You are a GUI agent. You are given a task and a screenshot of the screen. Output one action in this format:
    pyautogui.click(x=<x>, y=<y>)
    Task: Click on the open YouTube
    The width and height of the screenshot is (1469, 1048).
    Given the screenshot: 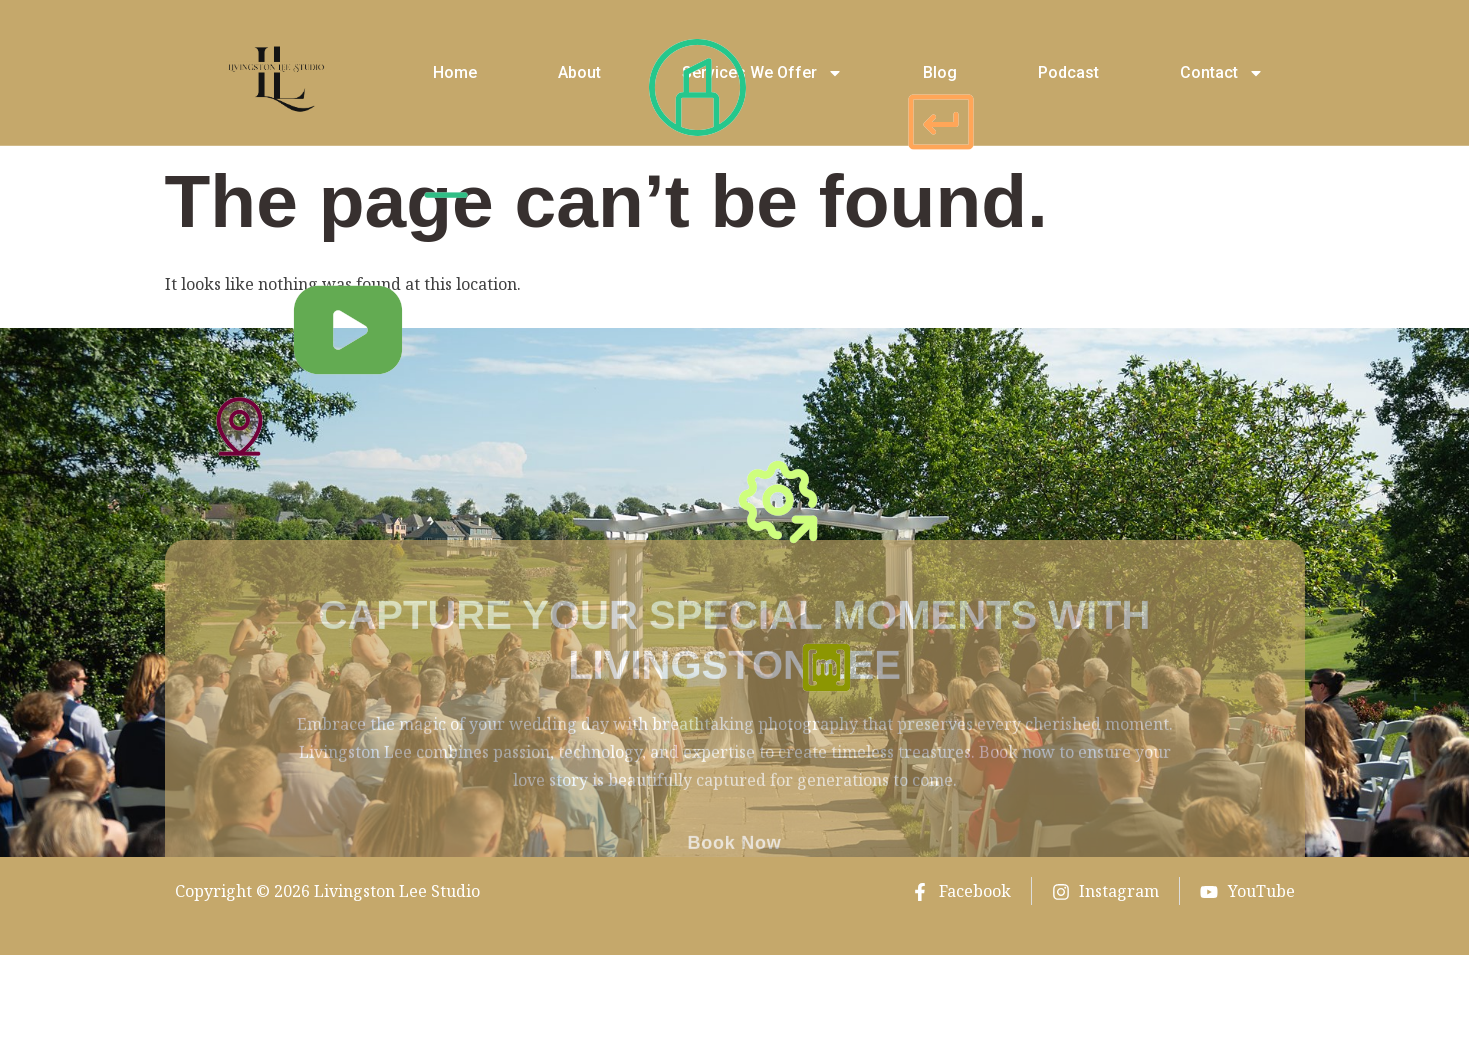 What is the action you would take?
    pyautogui.click(x=348, y=330)
    